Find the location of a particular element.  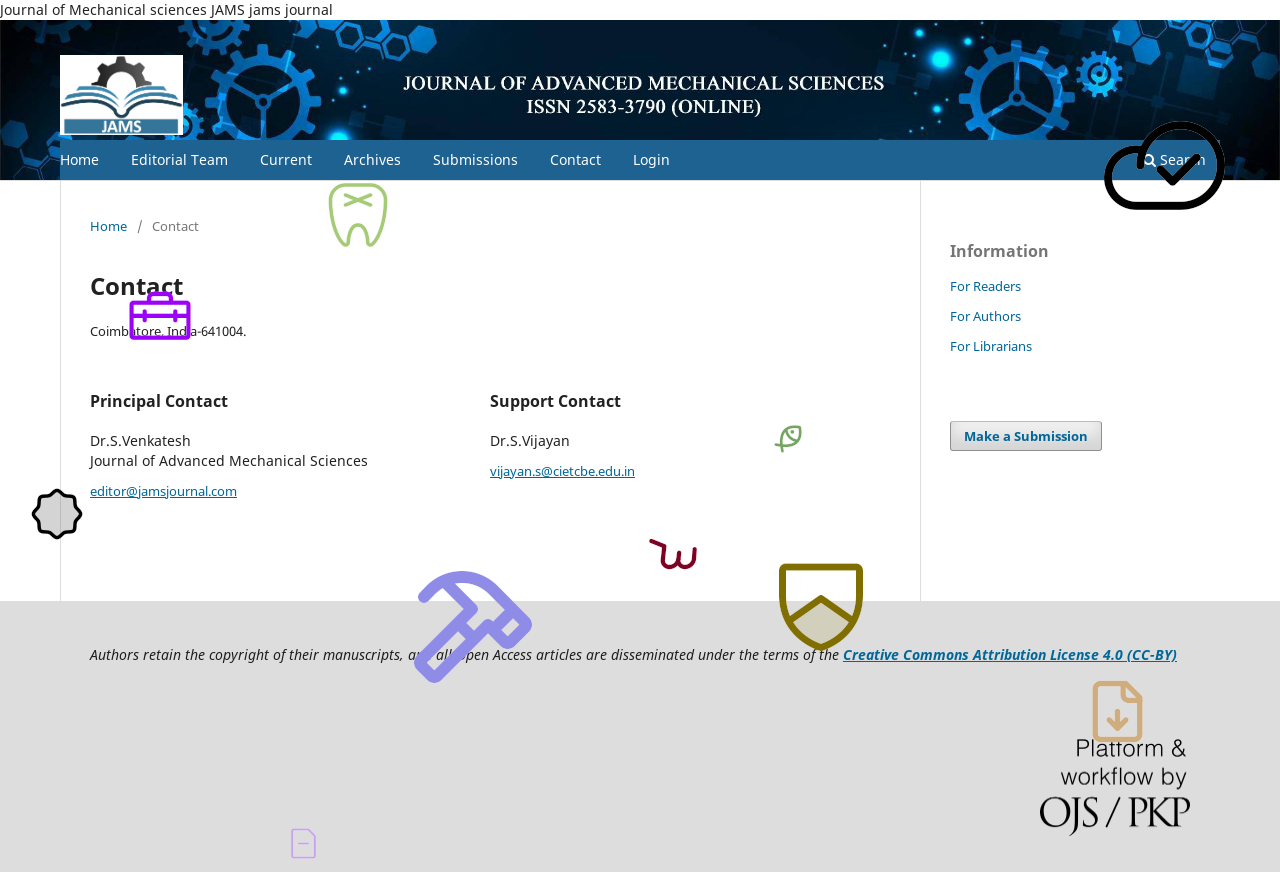

access dental health information is located at coordinates (358, 215).